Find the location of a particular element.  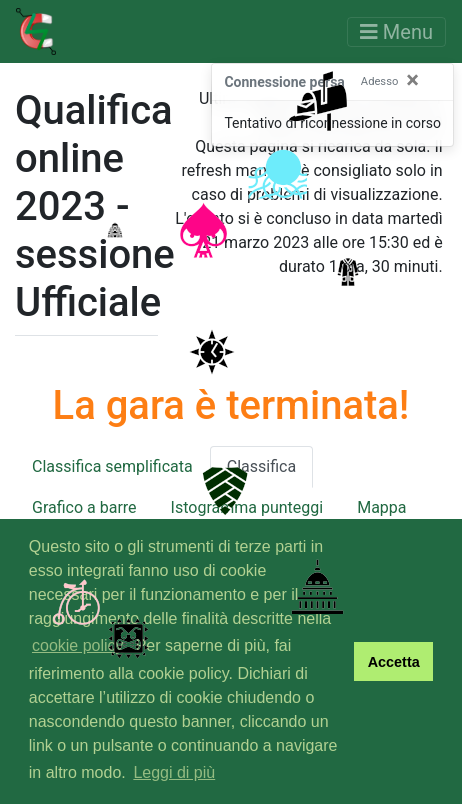

indicates a noodle or pasta dish item is located at coordinates (277, 169).